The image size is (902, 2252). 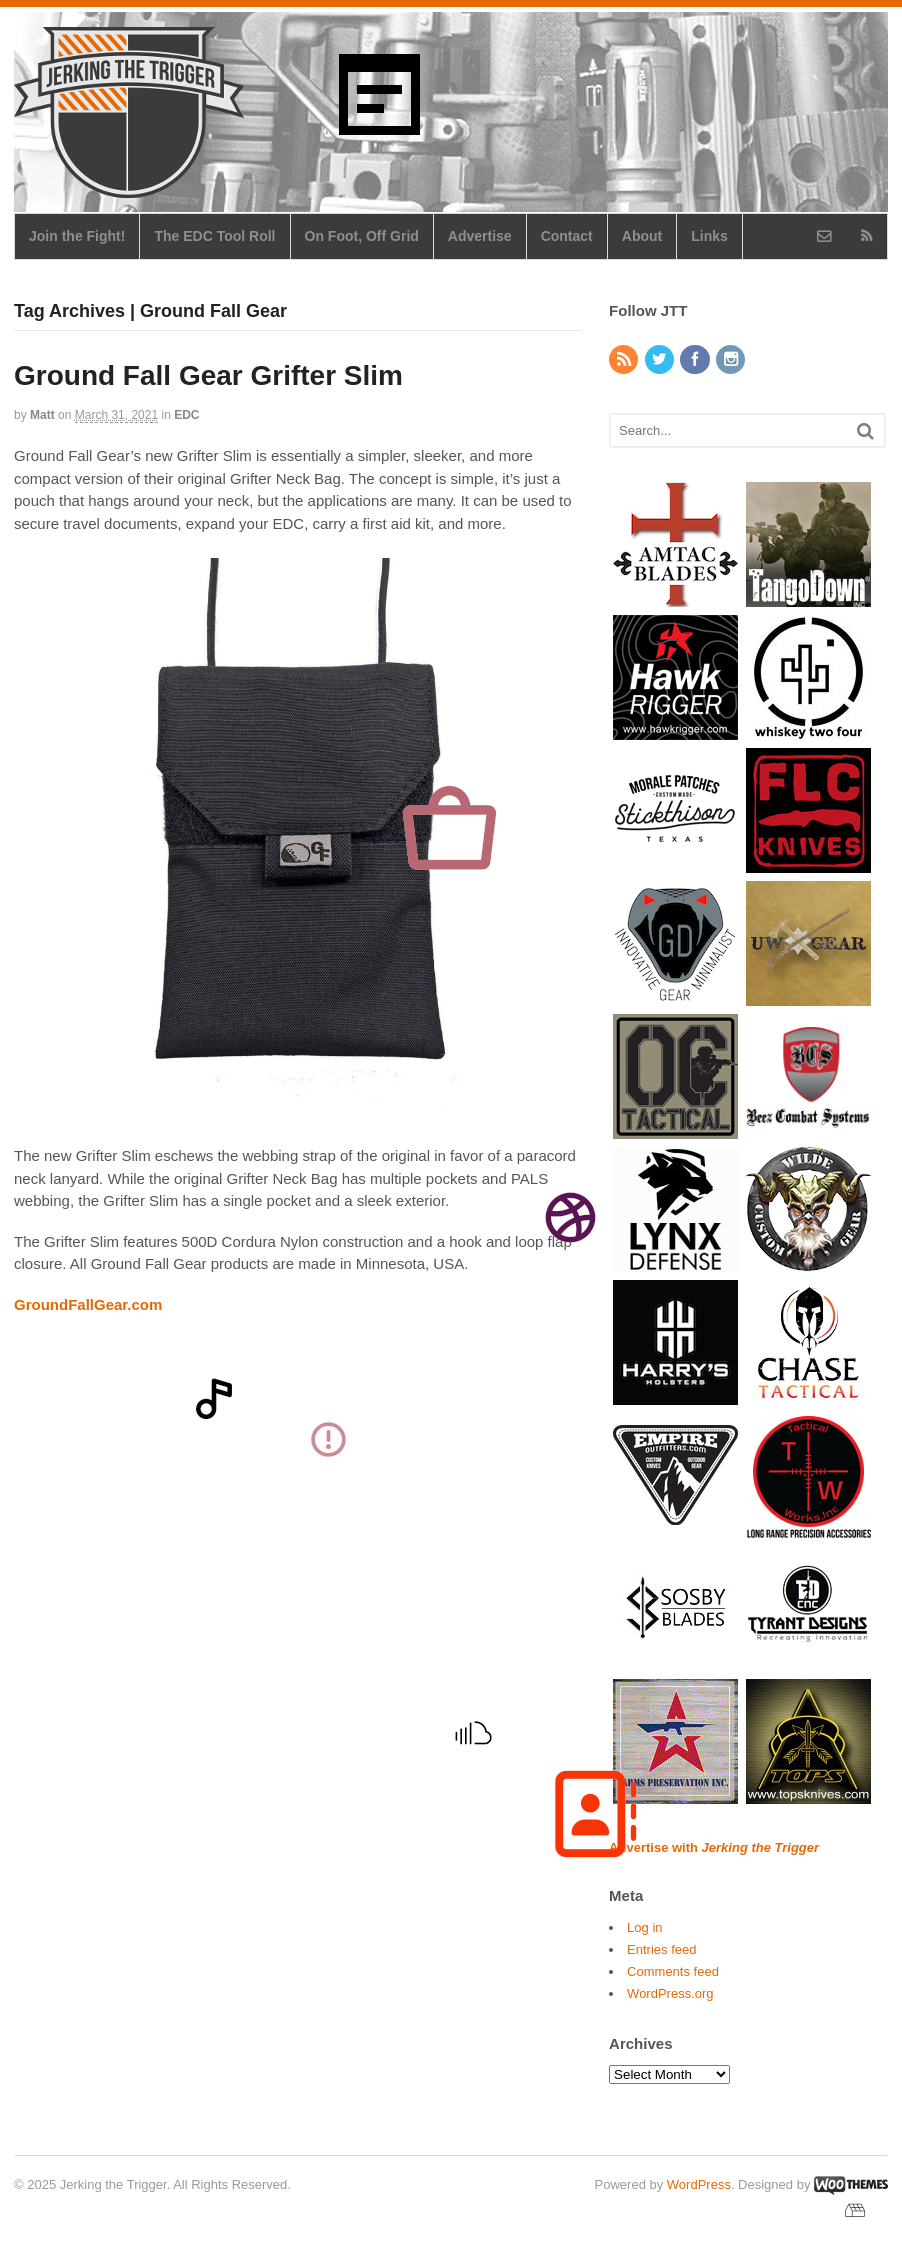 I want to click on access music or audio player, so click(x=214, y=1398).